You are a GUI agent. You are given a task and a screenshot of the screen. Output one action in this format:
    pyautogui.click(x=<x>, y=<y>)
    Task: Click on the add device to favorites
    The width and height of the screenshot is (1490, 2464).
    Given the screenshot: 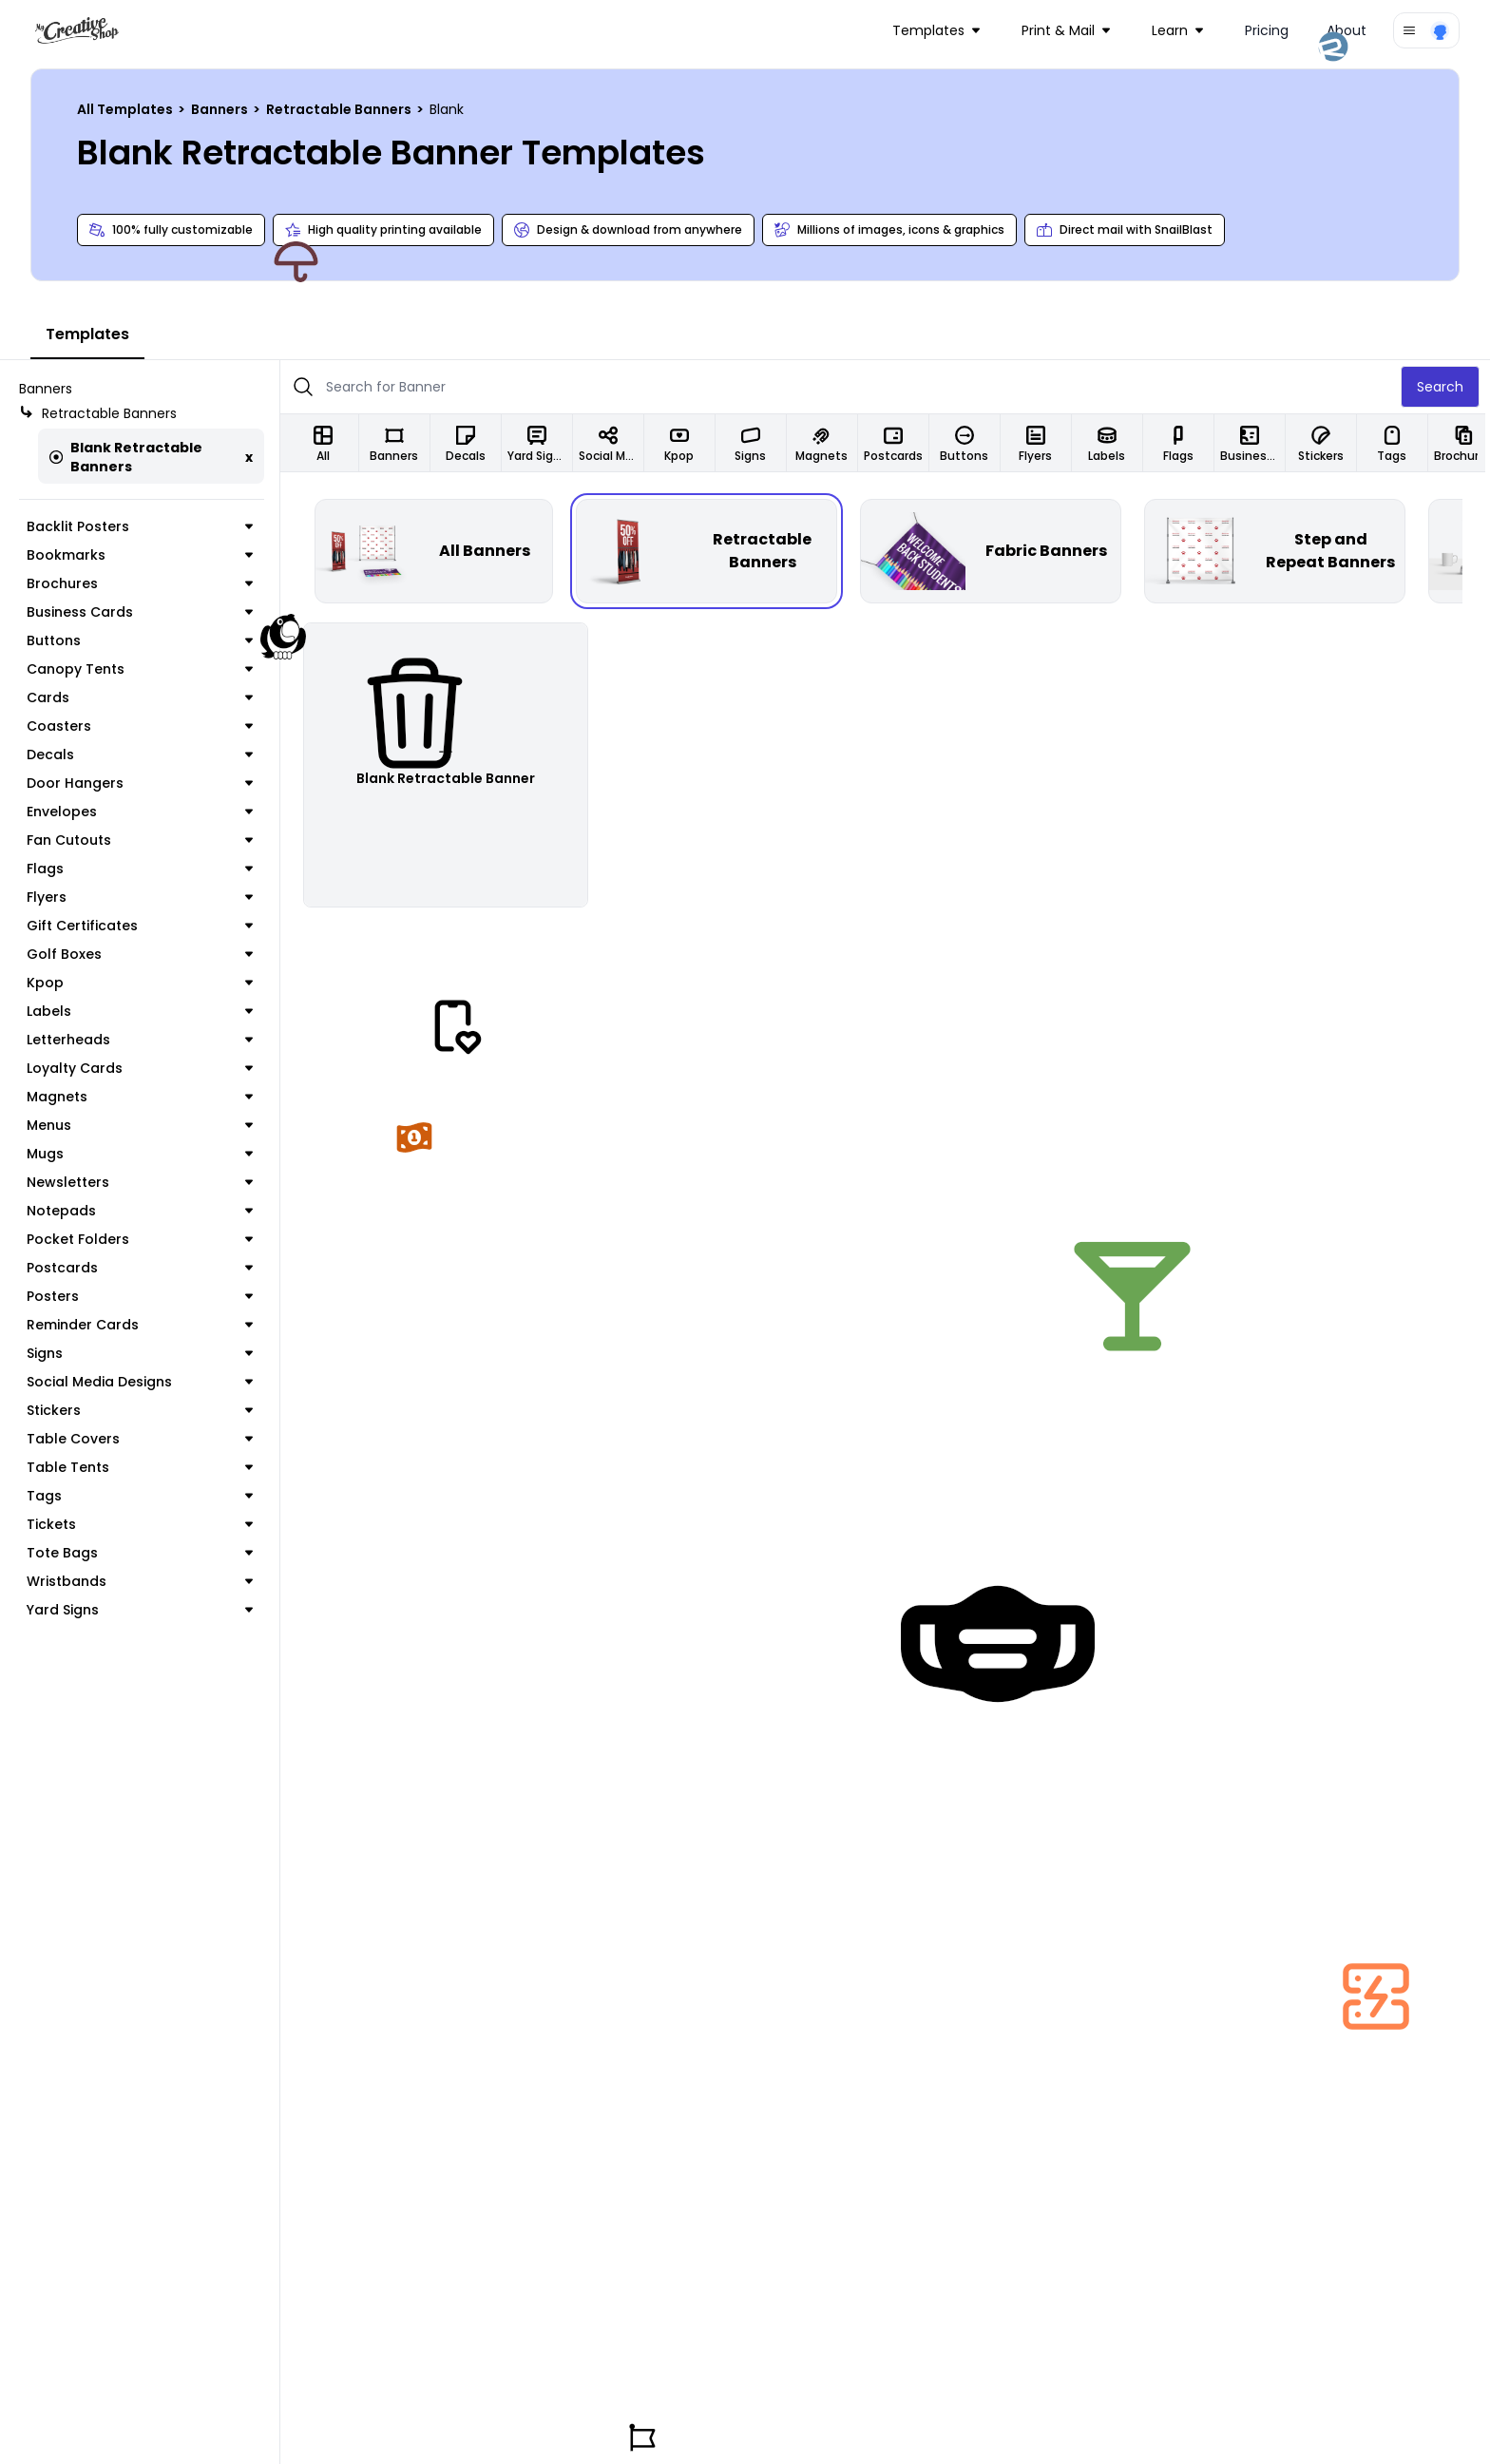 What is the action you would take?
    pyautogui.click(x=452, y=1025)
    